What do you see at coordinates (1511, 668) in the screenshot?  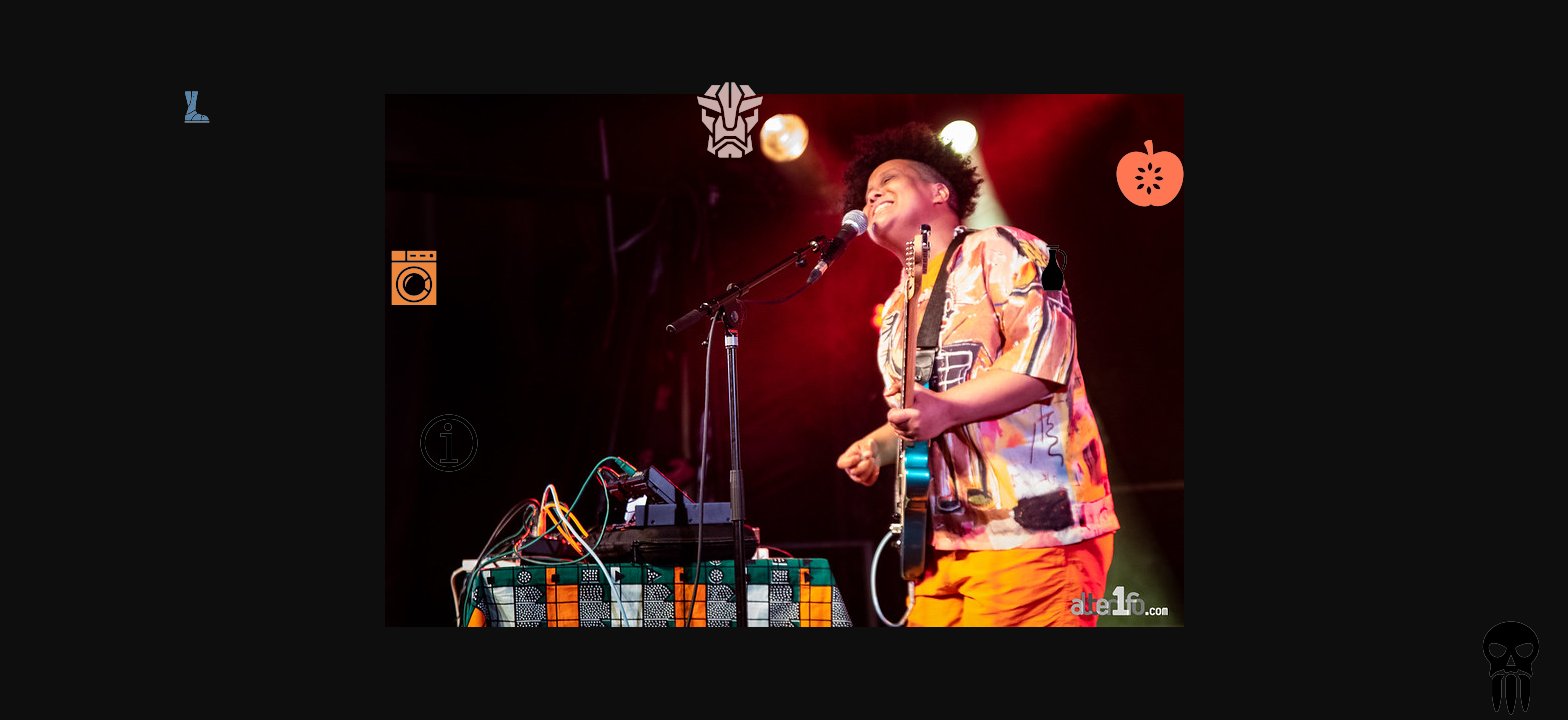 I see `indicates danger or deadly hazard in game` at bounding box center [1511, 668].